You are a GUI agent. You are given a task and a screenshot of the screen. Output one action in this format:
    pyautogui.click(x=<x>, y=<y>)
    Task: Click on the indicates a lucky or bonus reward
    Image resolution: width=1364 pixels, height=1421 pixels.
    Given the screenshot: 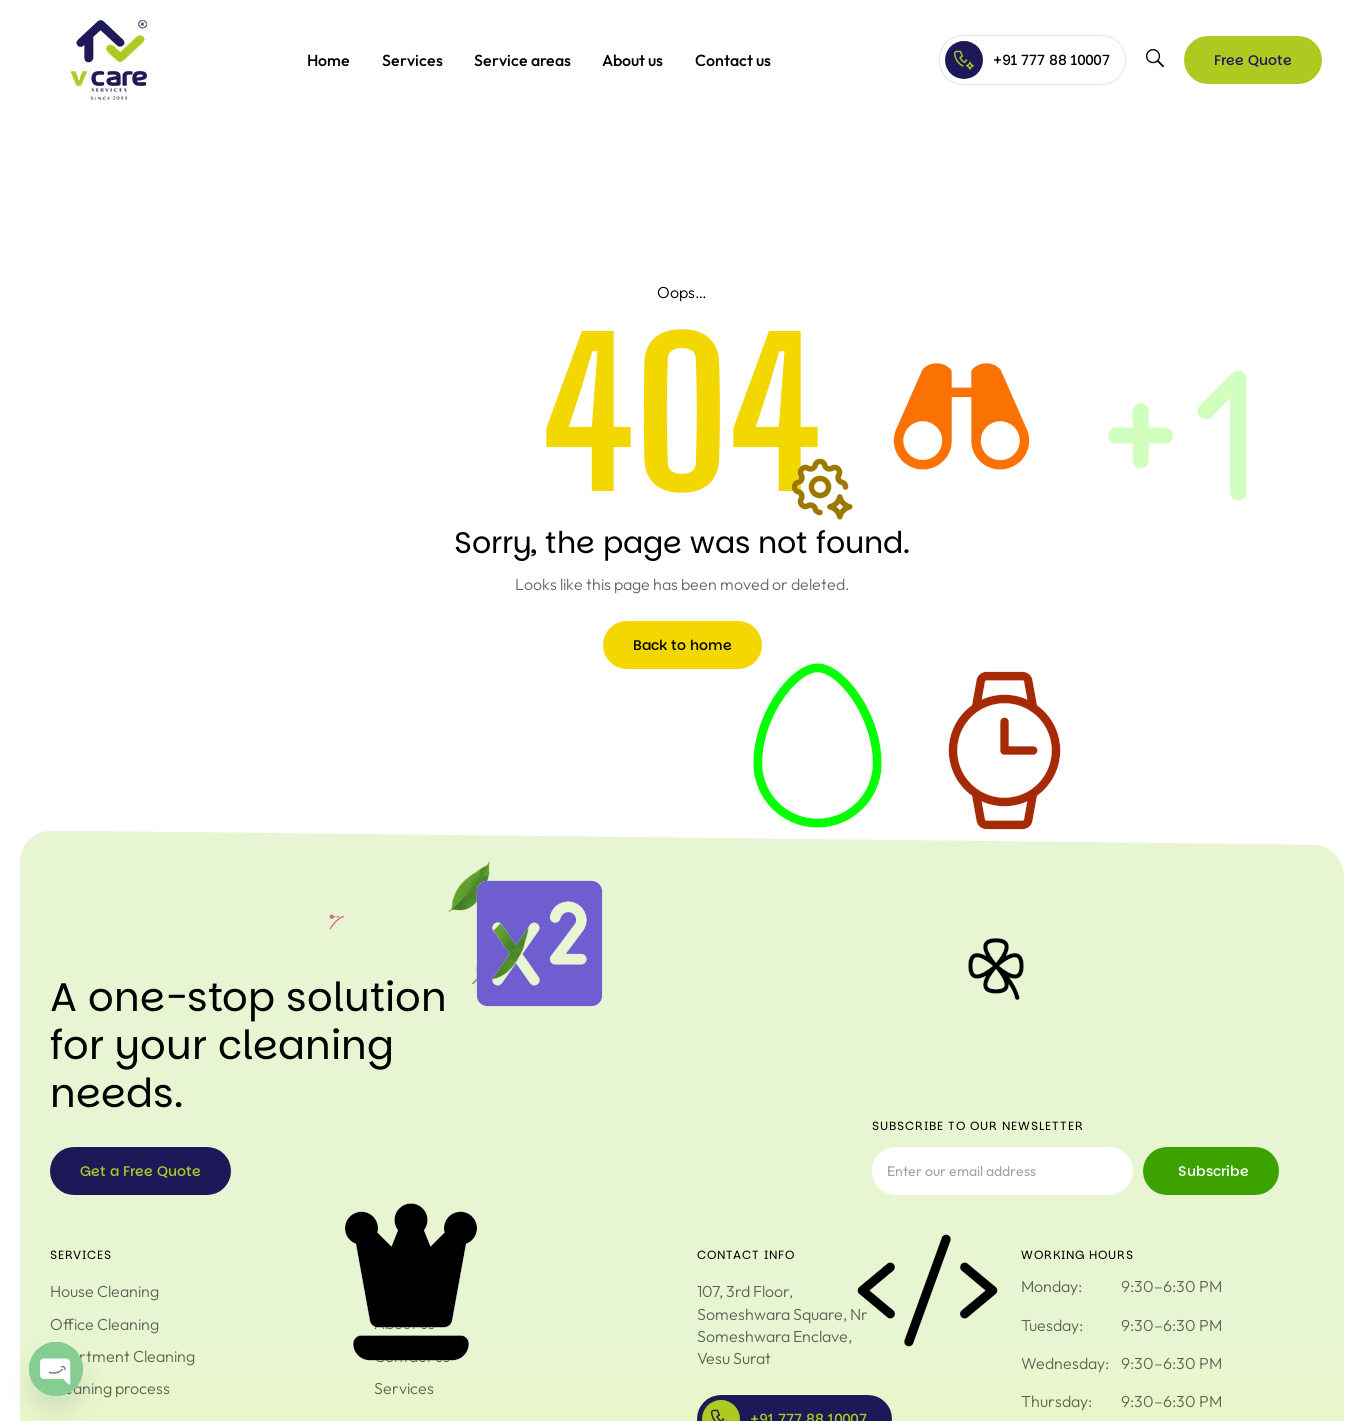 What is the action you would take?
    pyautogui.click(x=996, y=968)
    